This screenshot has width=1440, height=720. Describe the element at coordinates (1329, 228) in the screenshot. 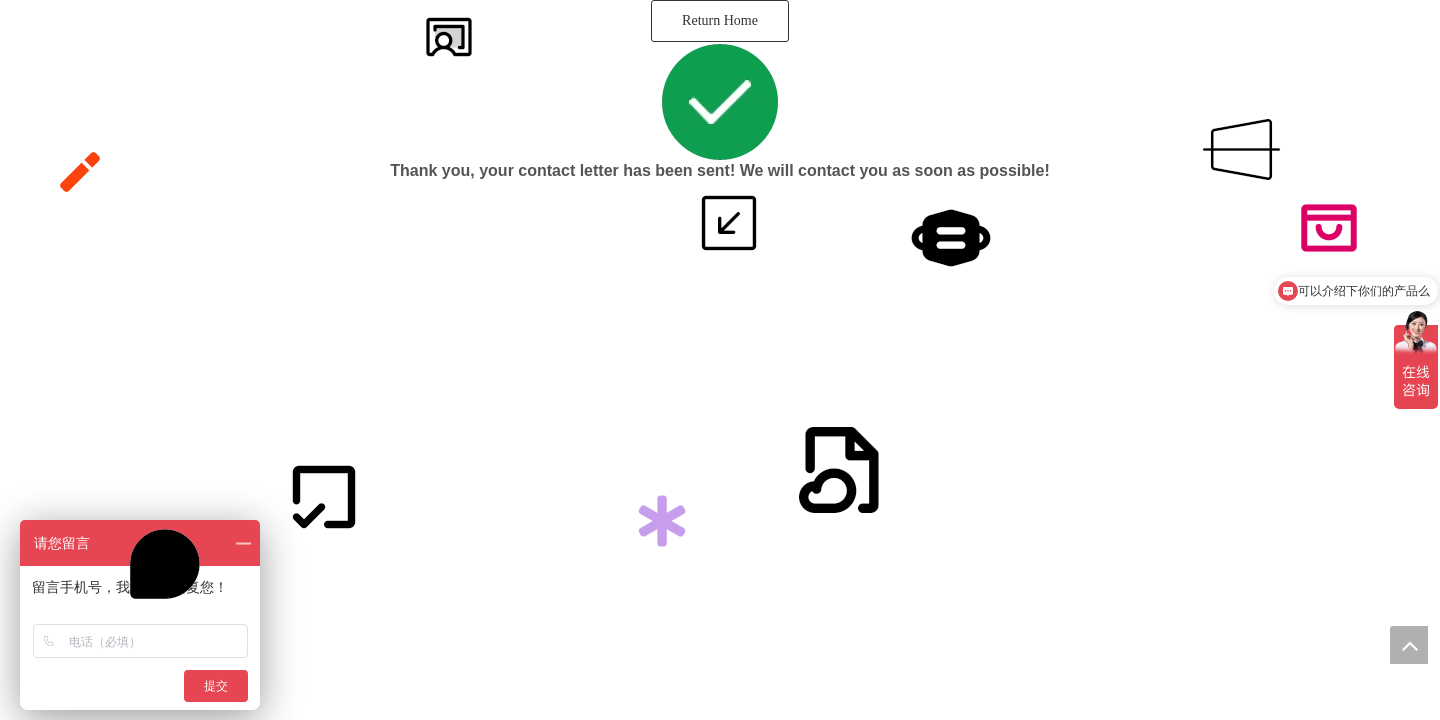

I see `view your shopping bag` at that location.